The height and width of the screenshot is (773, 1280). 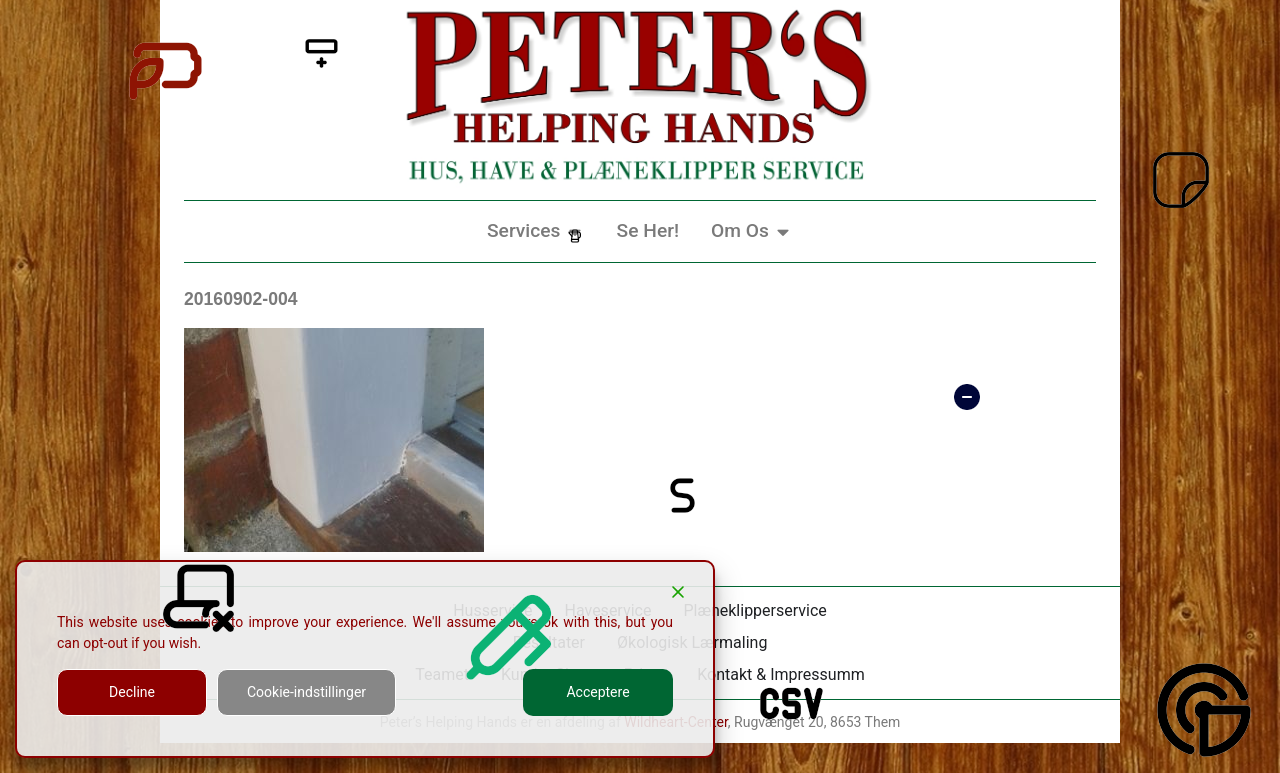 I want to click on export data as a CSV file, so click(x=791, y=703).